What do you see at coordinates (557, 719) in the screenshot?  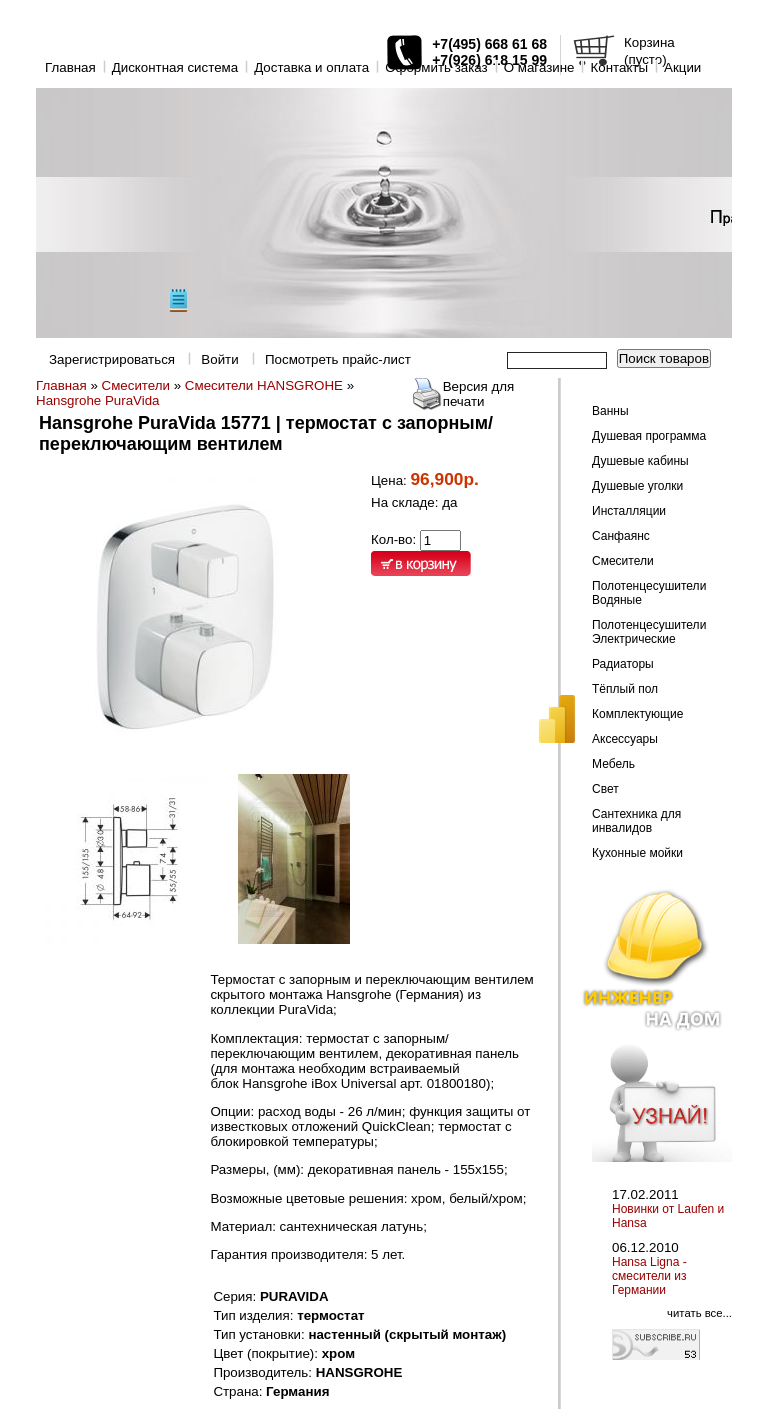 I see `open Microsoft Power BI app` at bounding box center [557, 719].